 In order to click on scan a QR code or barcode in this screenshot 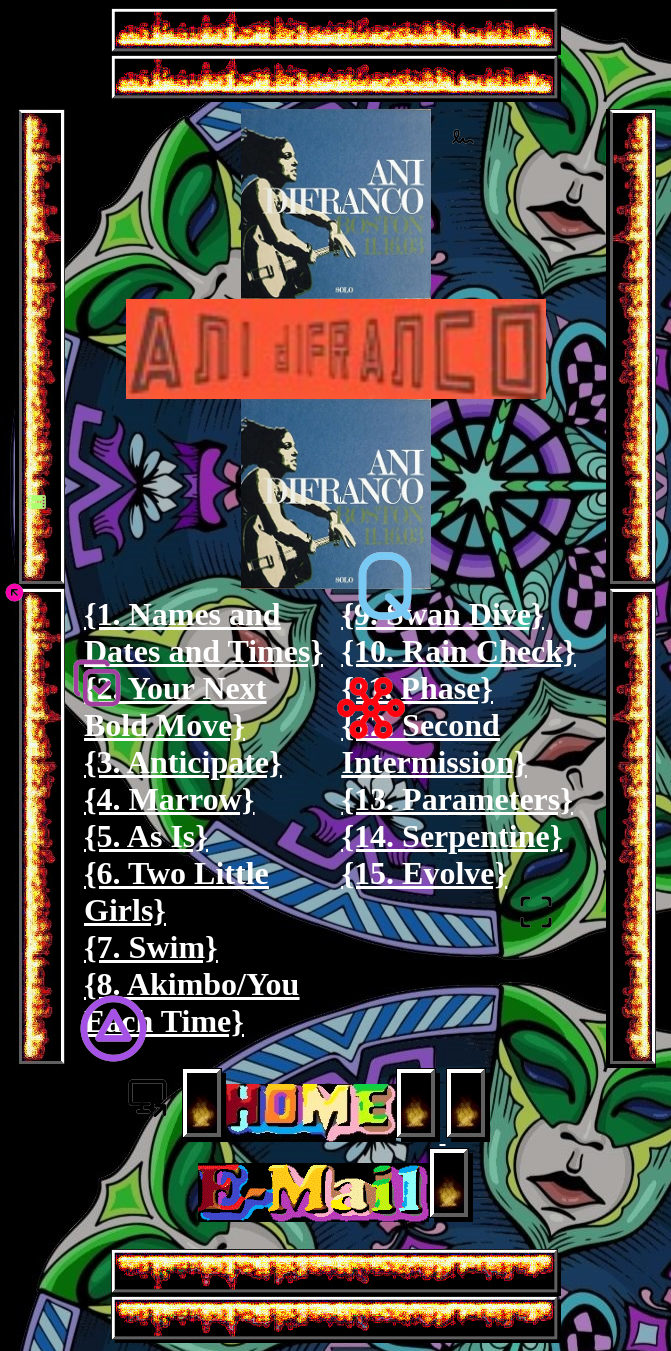, I will do `click(536, 912)`.